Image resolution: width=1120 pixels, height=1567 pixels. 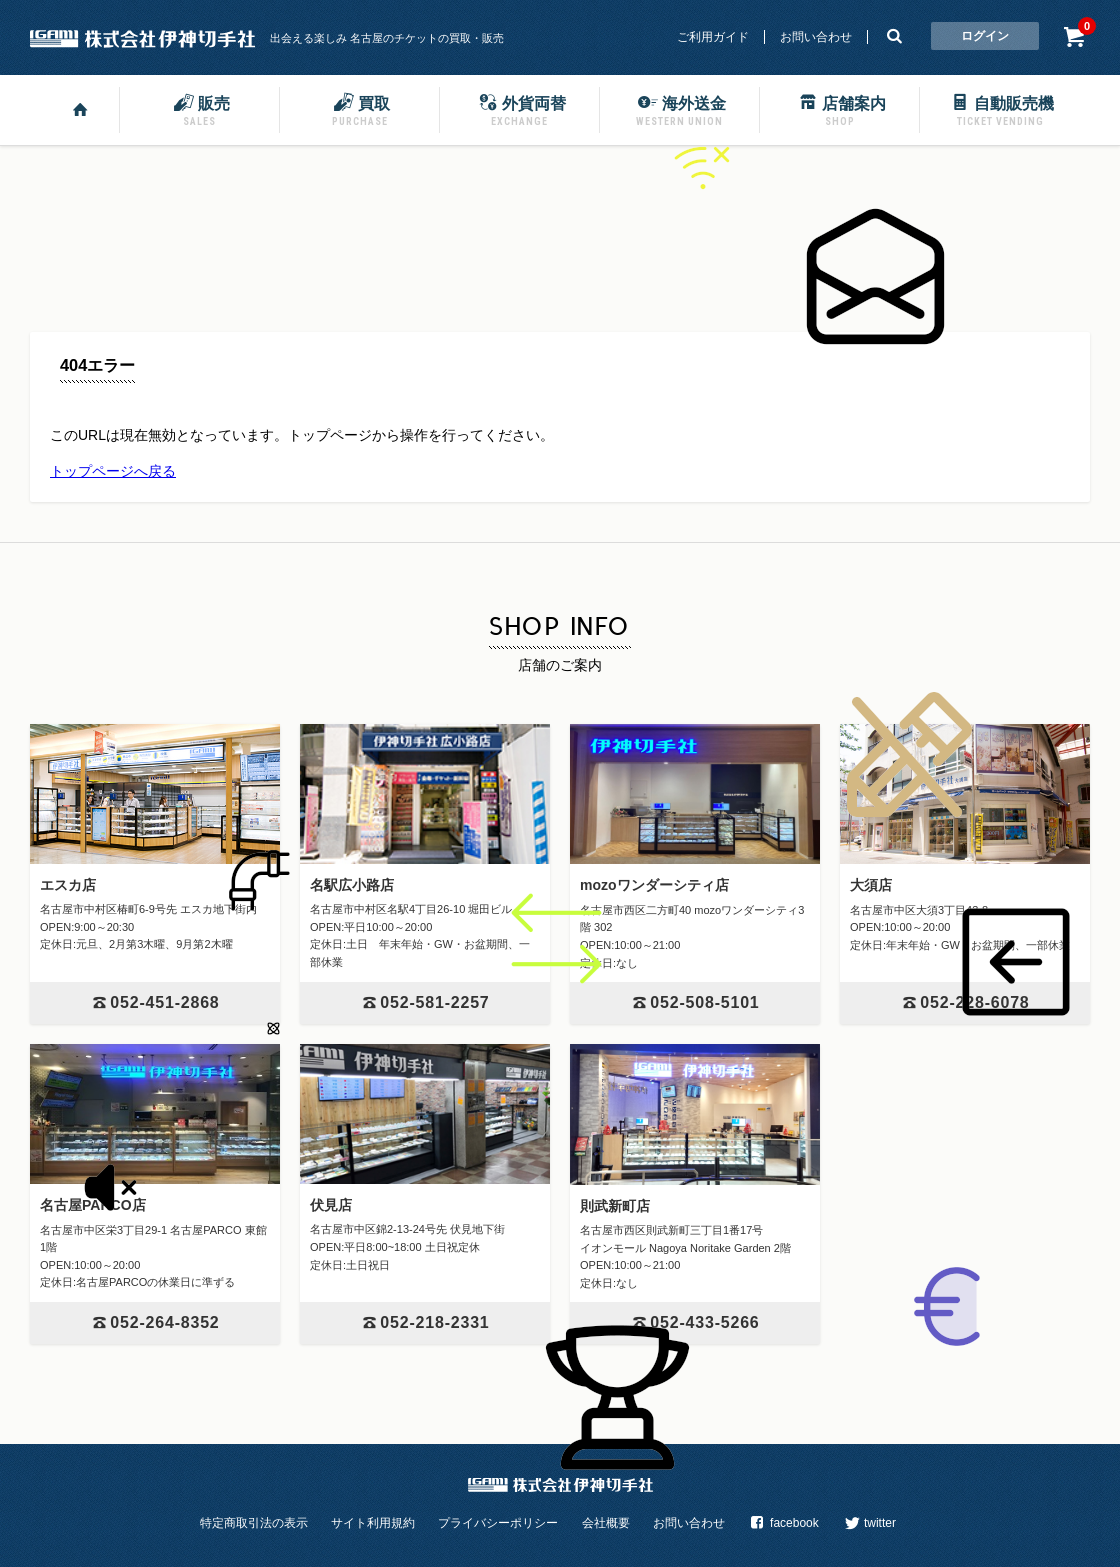 What do you see at coordinates (953, 1306) in the screenshot?
I see `view euro currency or pricing` at bounding box center [953, 1306].